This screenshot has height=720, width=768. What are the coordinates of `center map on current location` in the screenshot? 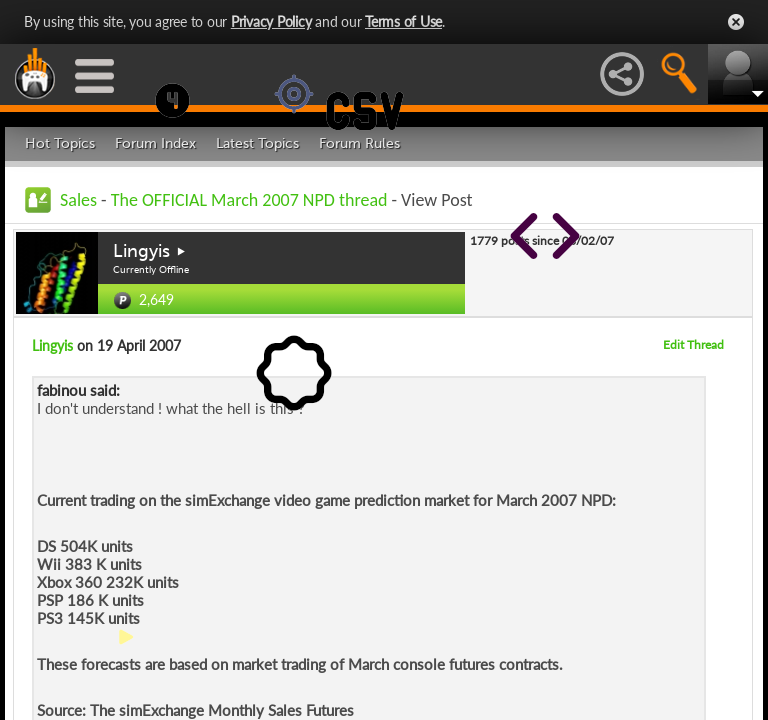 It's located at (294, 94).